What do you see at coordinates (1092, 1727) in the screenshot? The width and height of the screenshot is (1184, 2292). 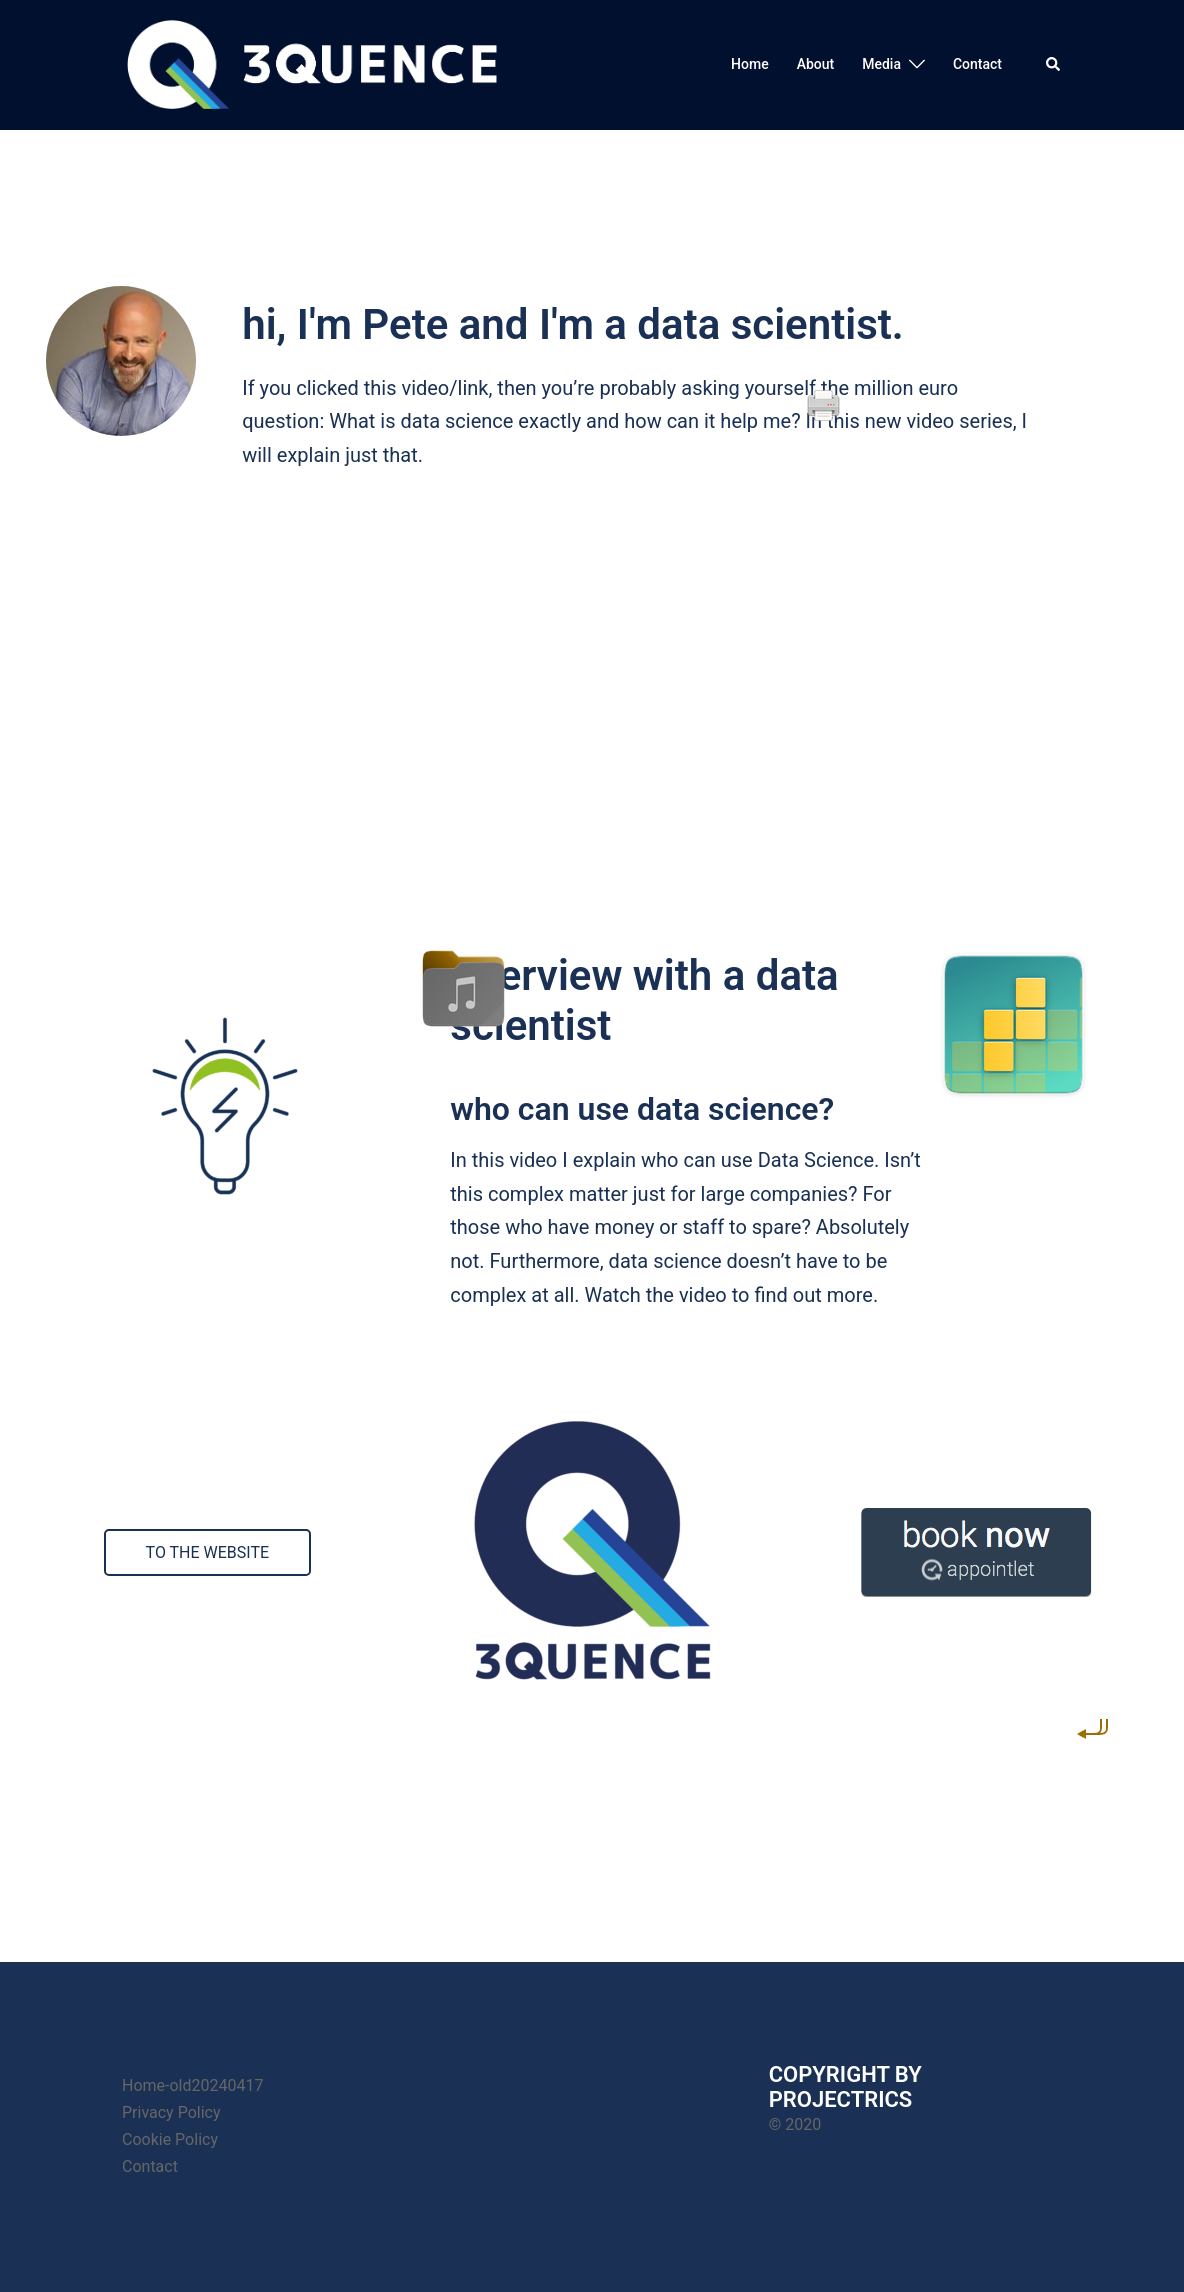 I see `reply to all recipients of an email` at bounding box center [1092, 1727].